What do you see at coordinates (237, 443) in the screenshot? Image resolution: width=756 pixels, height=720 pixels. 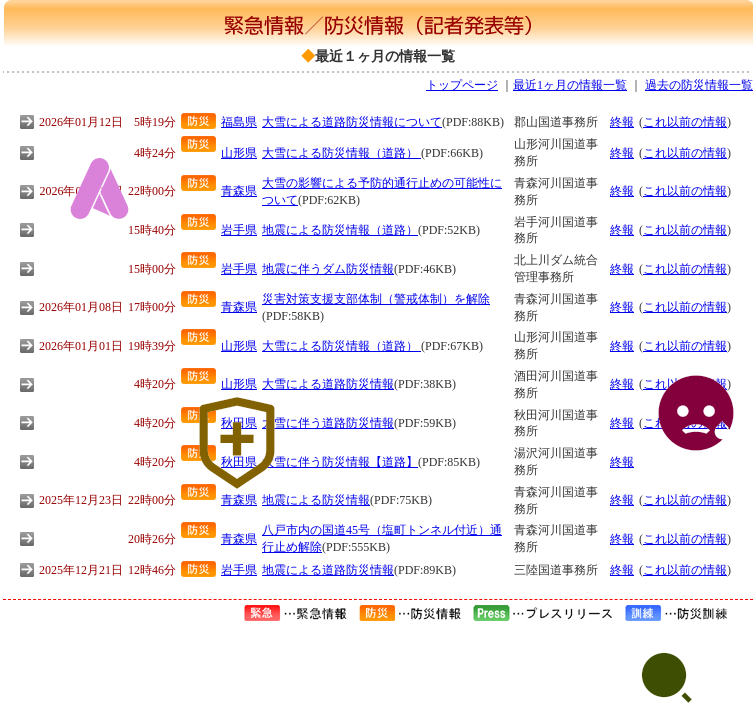 I see `add security protection or shield` at bounding box center [237, 443].